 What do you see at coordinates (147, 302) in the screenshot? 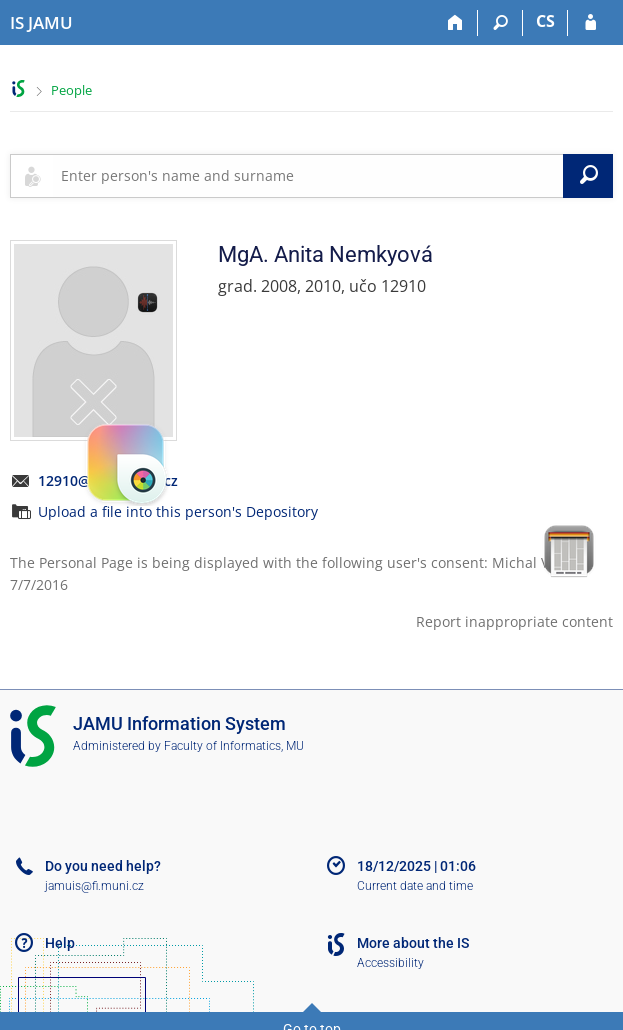
I see `open voice memos app` at bounding box center [147, 302].